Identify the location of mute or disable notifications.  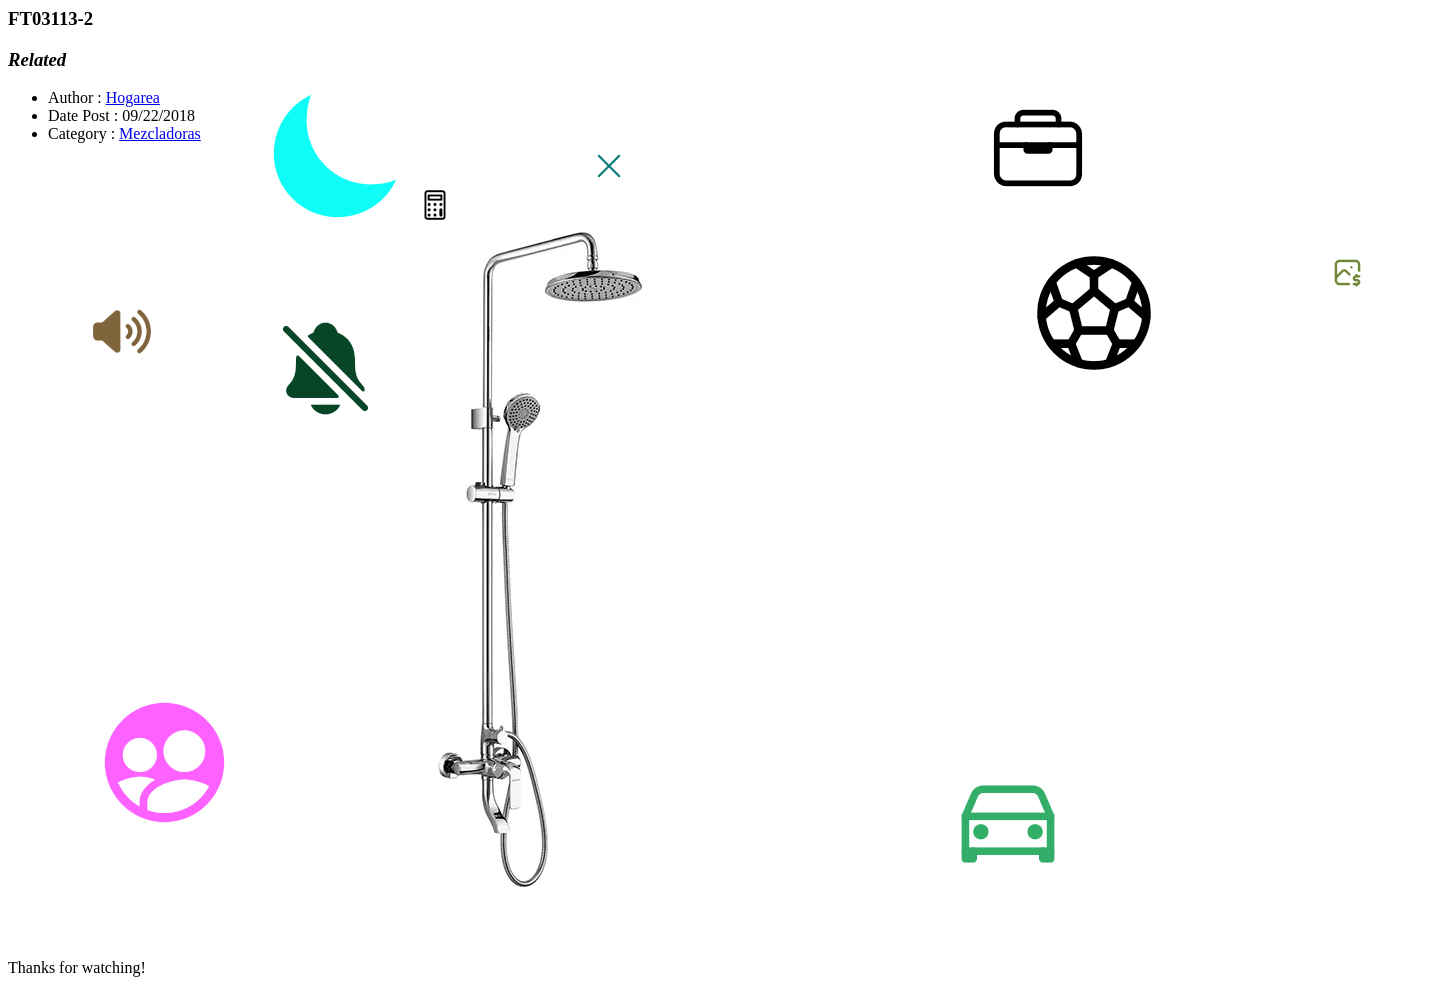
(325, 368).